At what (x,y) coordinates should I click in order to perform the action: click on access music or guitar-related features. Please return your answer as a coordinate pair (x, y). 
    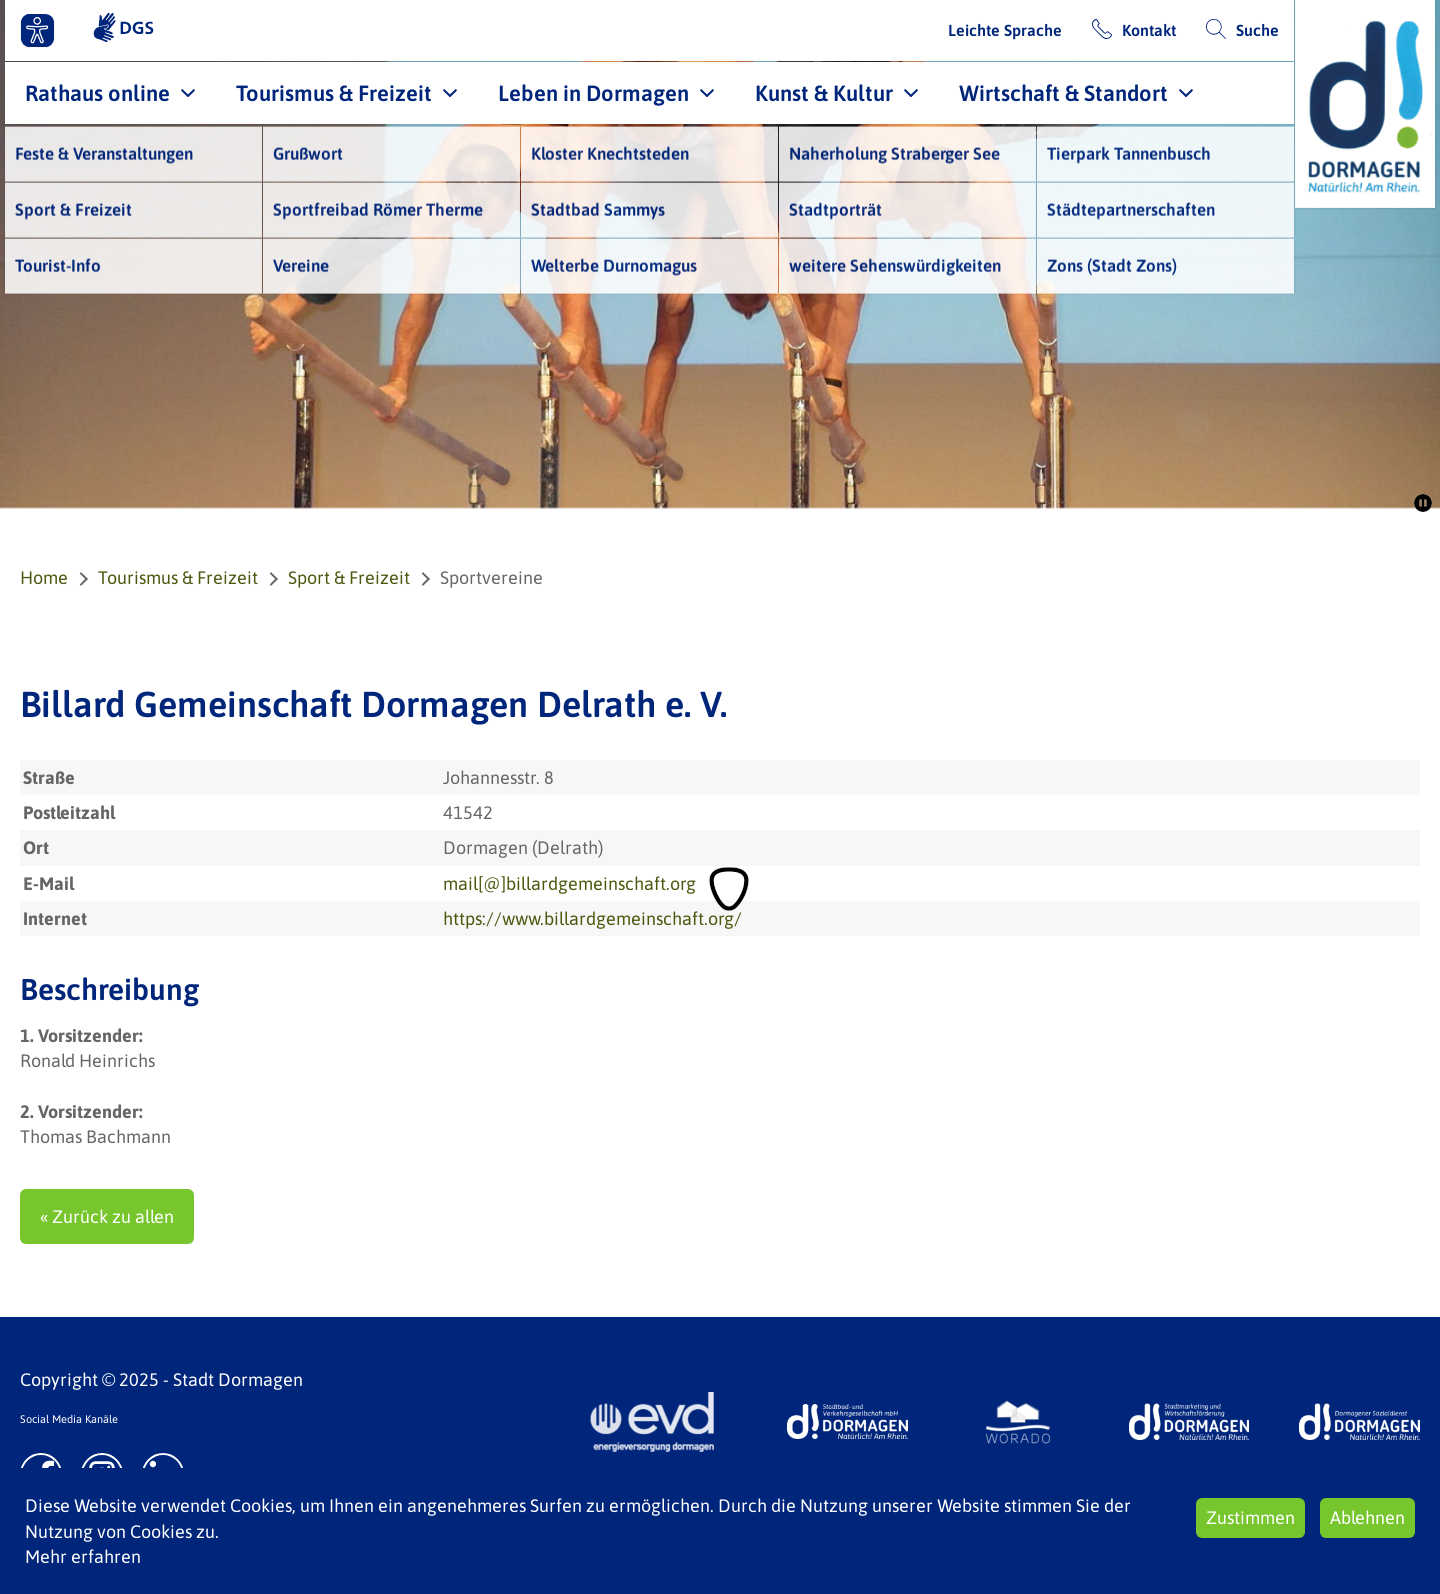
    Looking at the image, I should click on (729, 889).